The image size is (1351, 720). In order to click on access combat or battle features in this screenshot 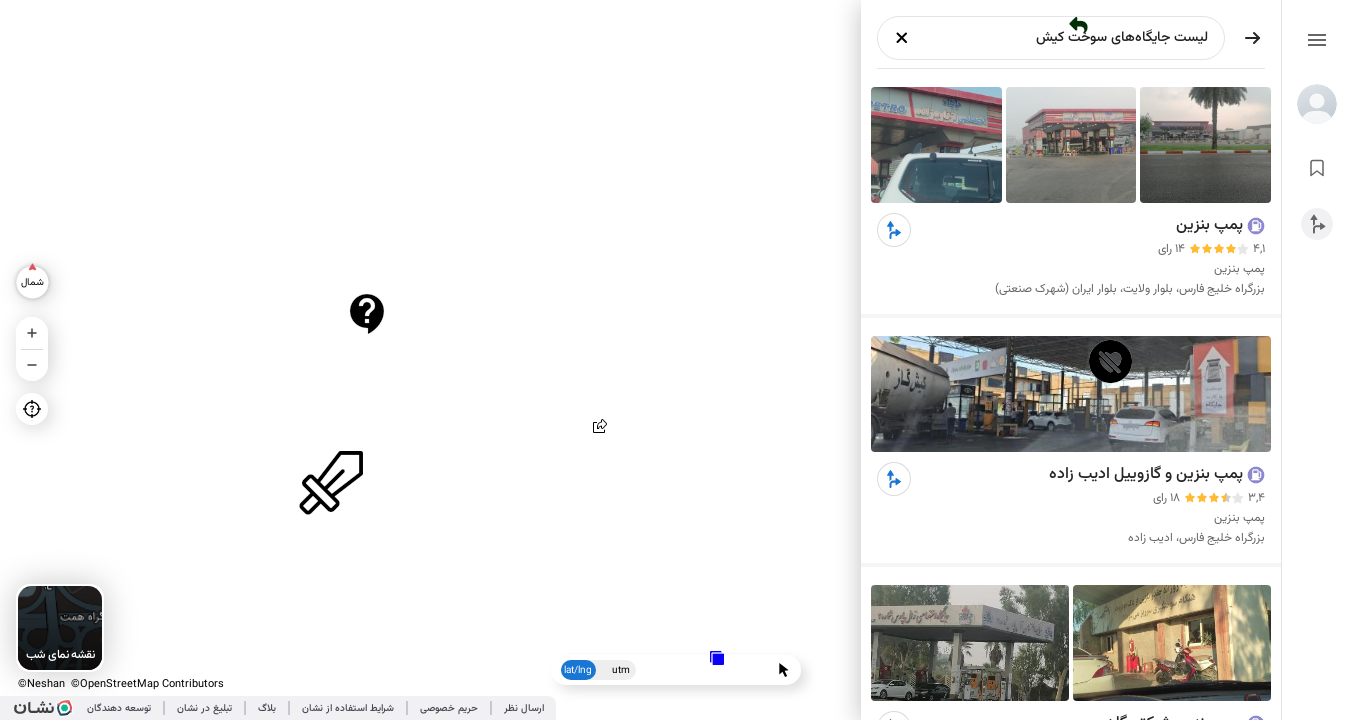, I will do `click(332, 481)`.